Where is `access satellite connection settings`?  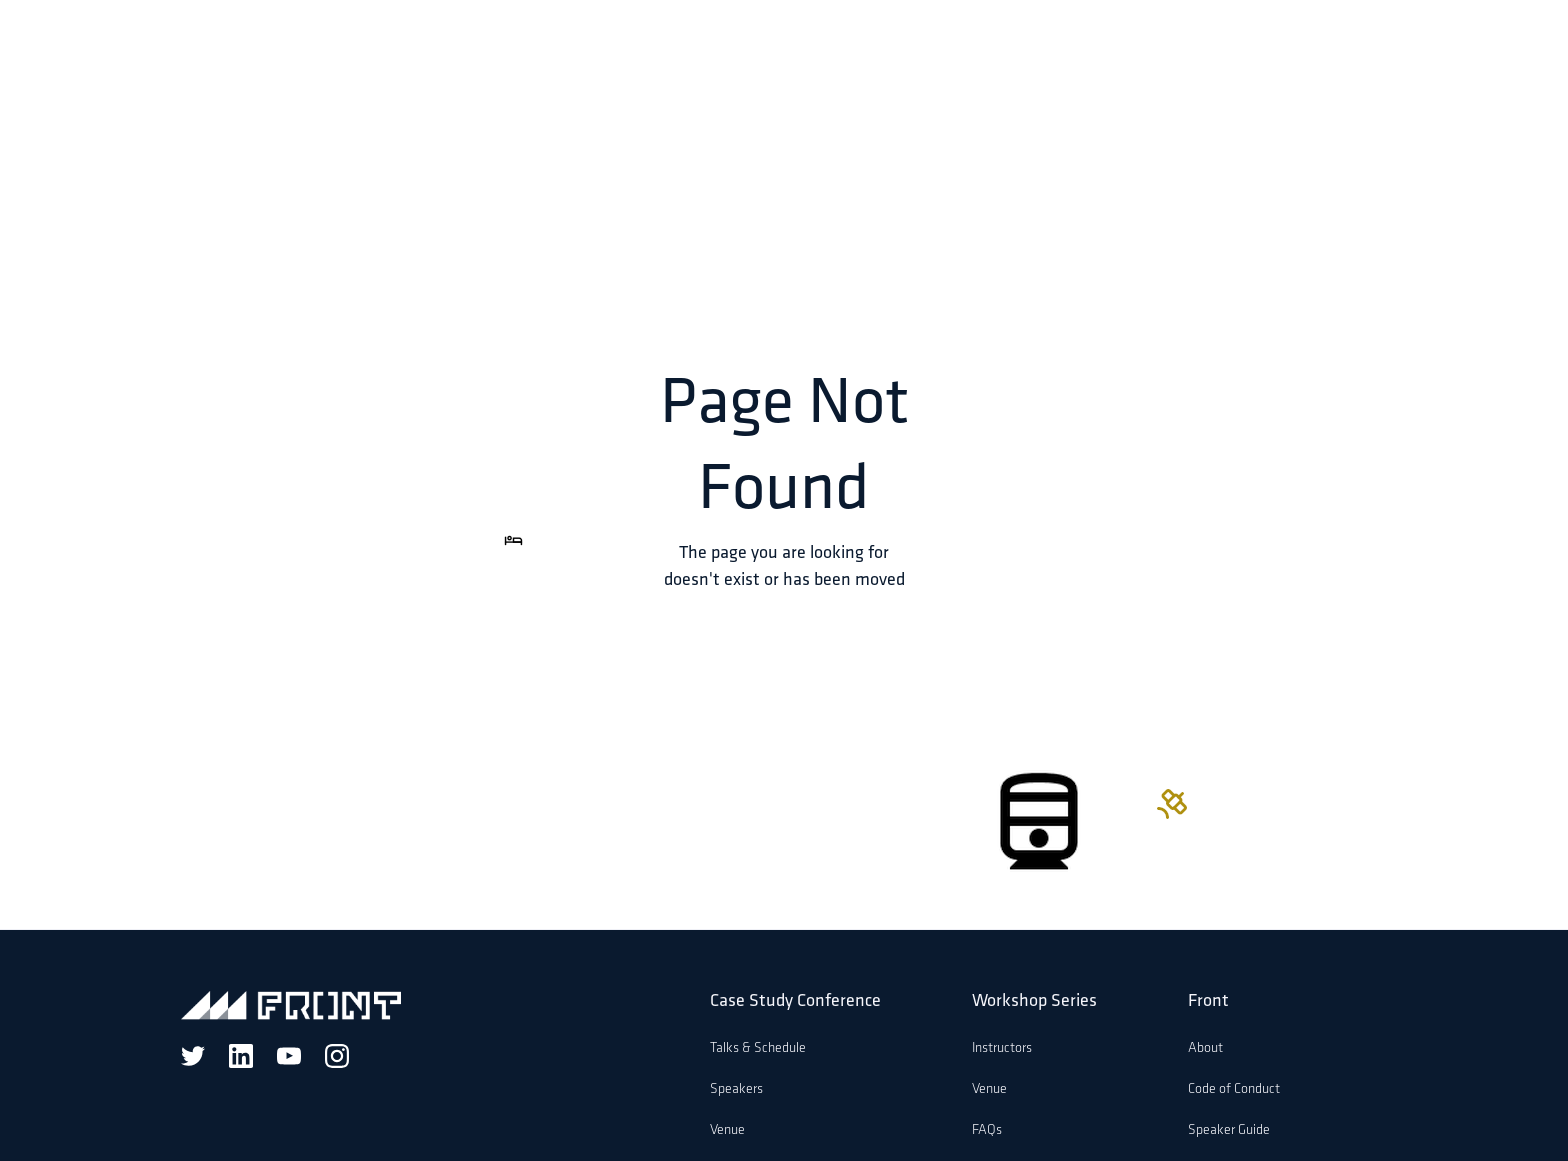
access satellite connection settings is located at coordinates (1172, 804).